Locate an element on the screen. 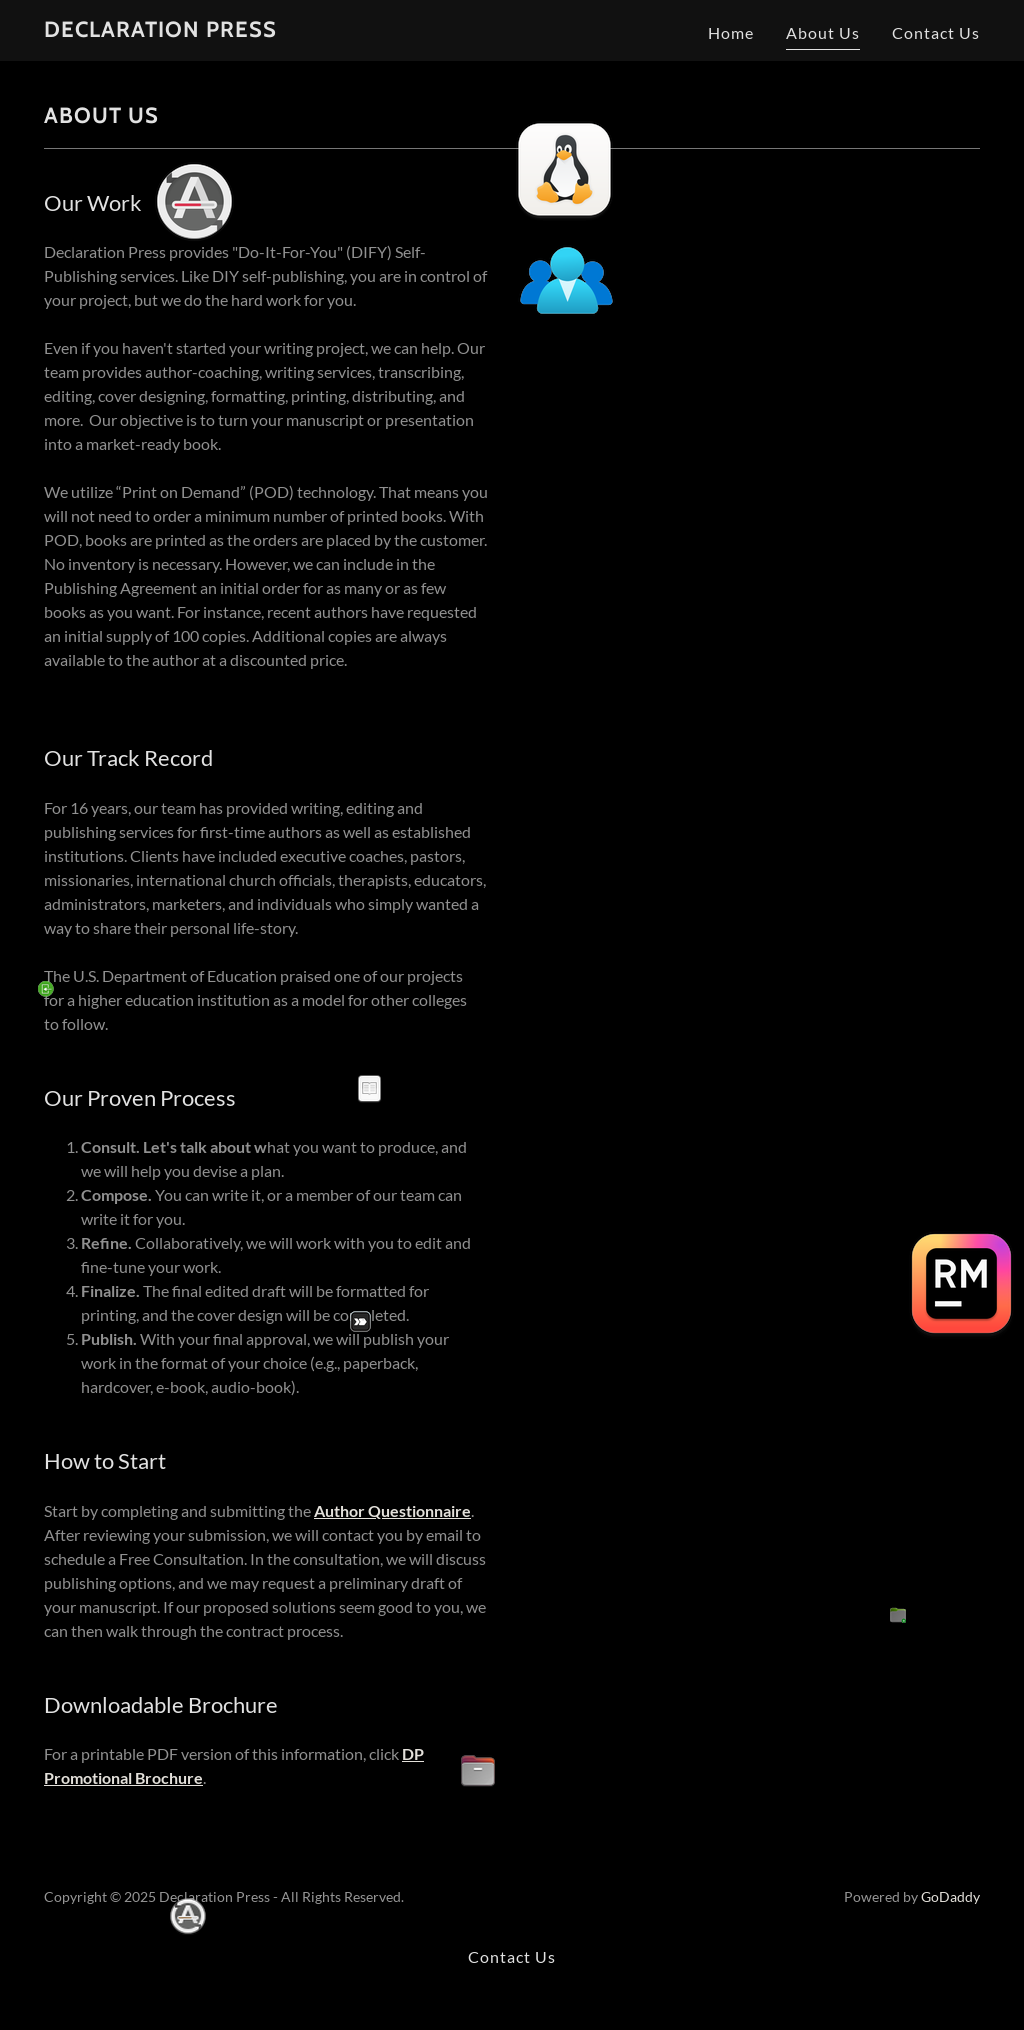  check for available software updates is located at coordinates (188, 1916).